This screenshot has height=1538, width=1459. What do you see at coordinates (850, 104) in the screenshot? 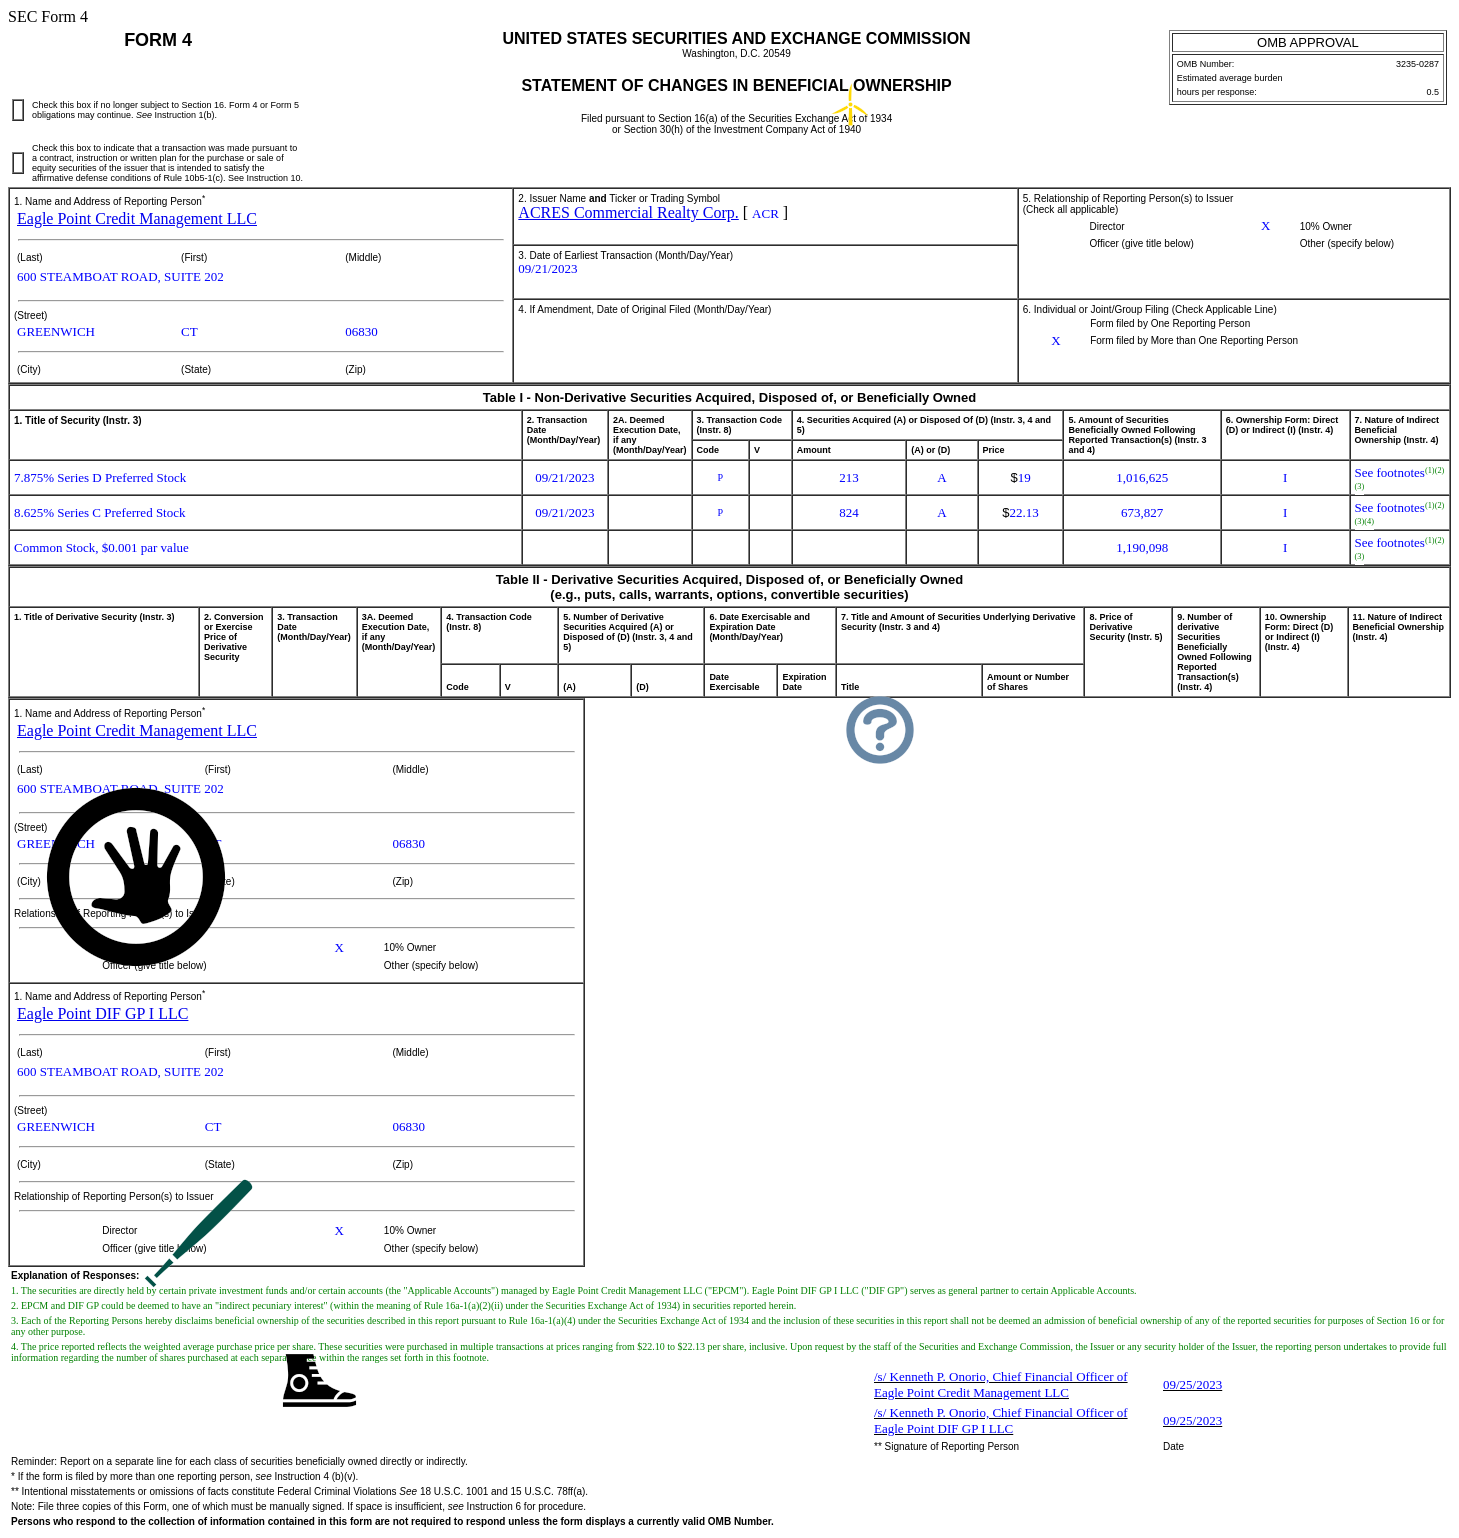
I see `wind turbine or wind energy indicator` at bounding box center [850, 104].